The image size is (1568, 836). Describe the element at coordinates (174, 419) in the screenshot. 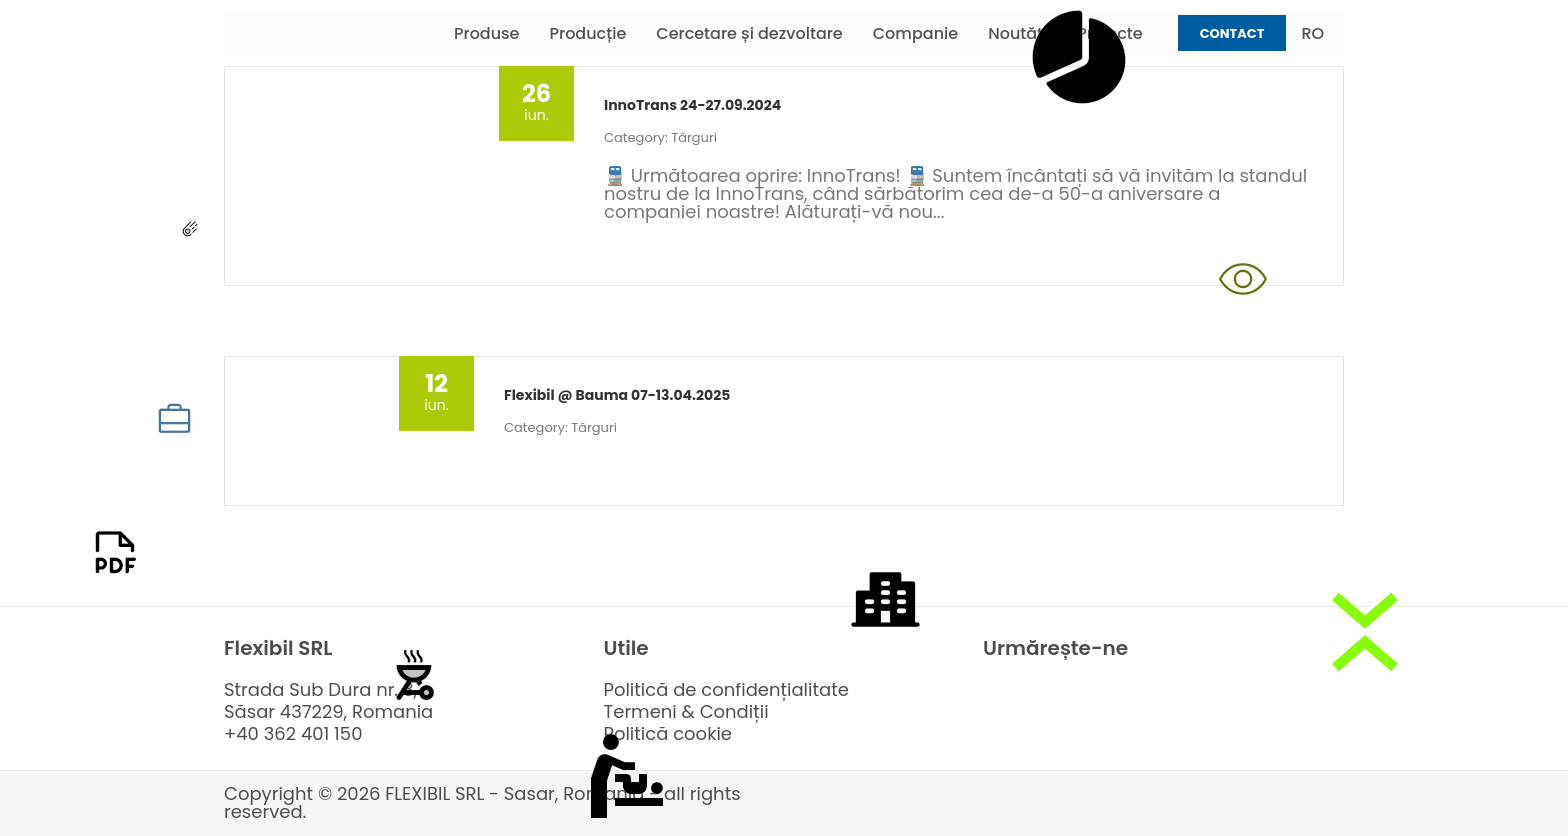

I see `access travel or trip settings` at that location.